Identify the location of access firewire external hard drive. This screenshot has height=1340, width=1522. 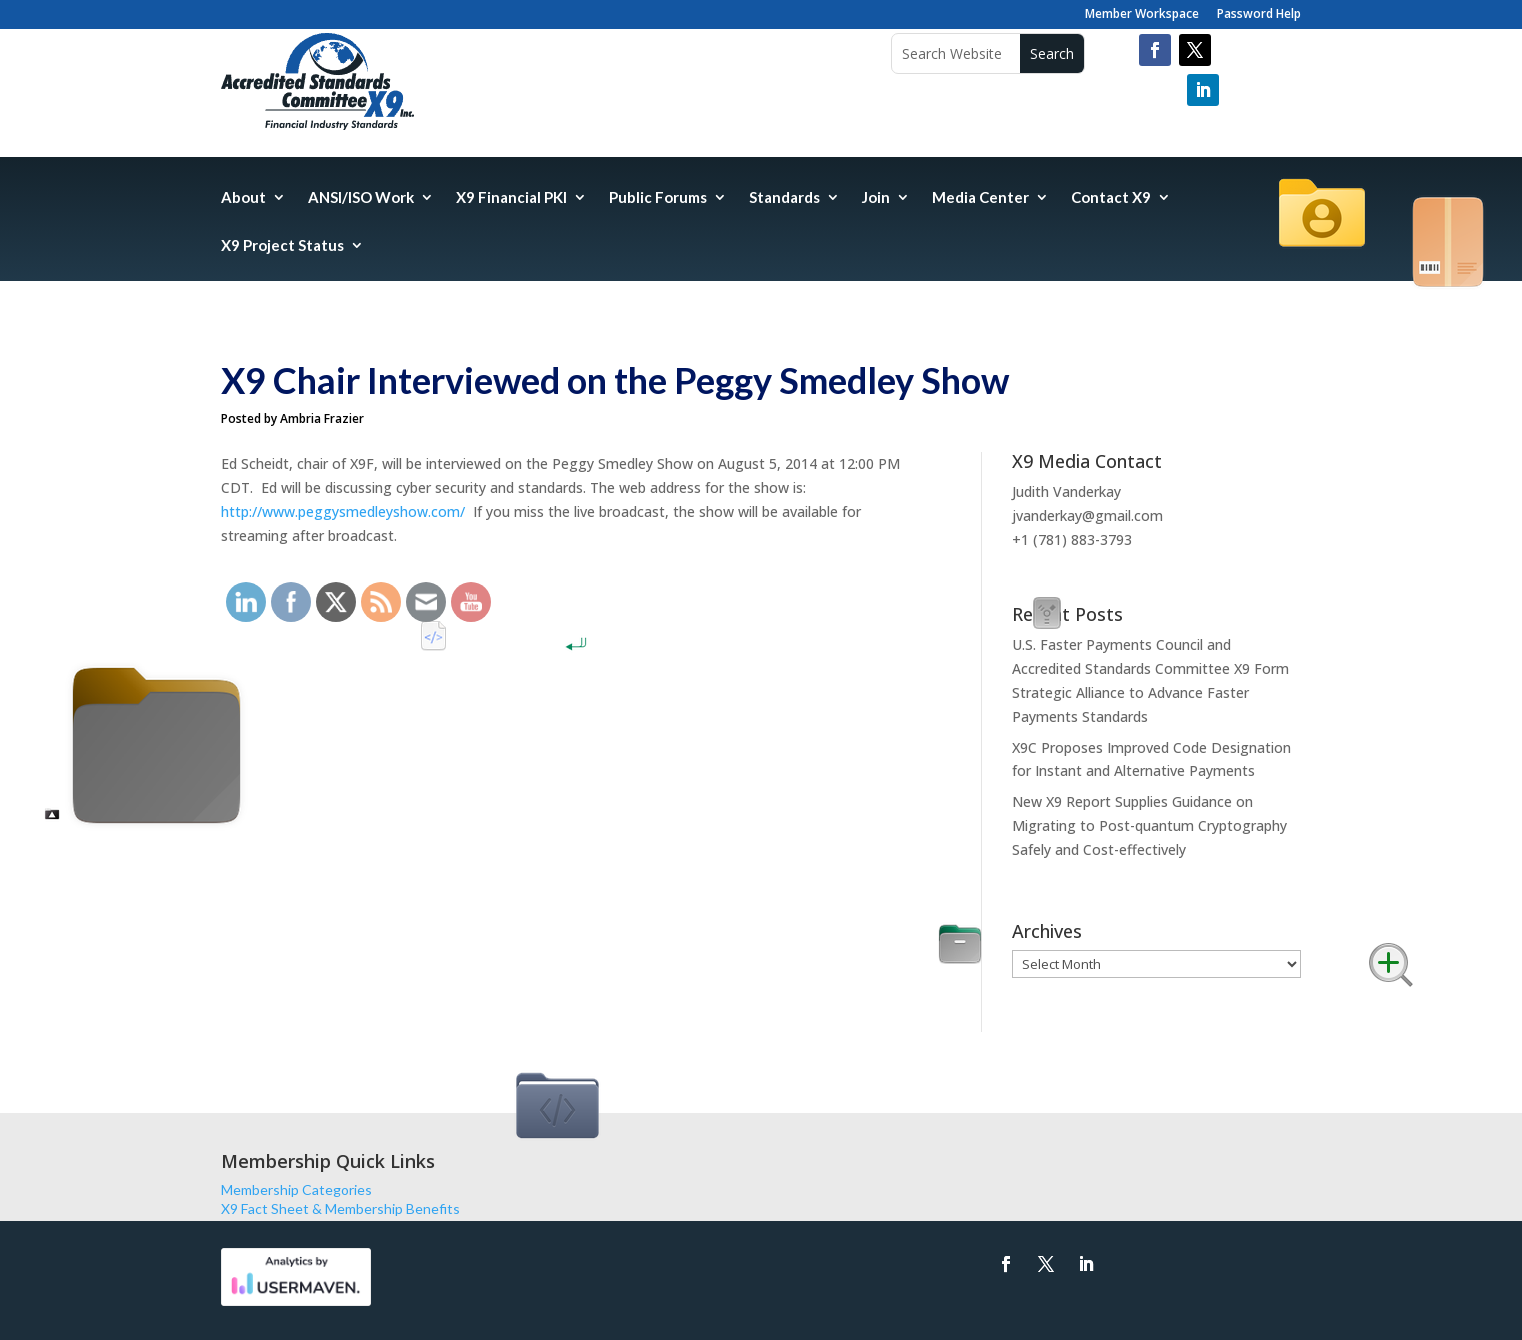
(1047, 613).